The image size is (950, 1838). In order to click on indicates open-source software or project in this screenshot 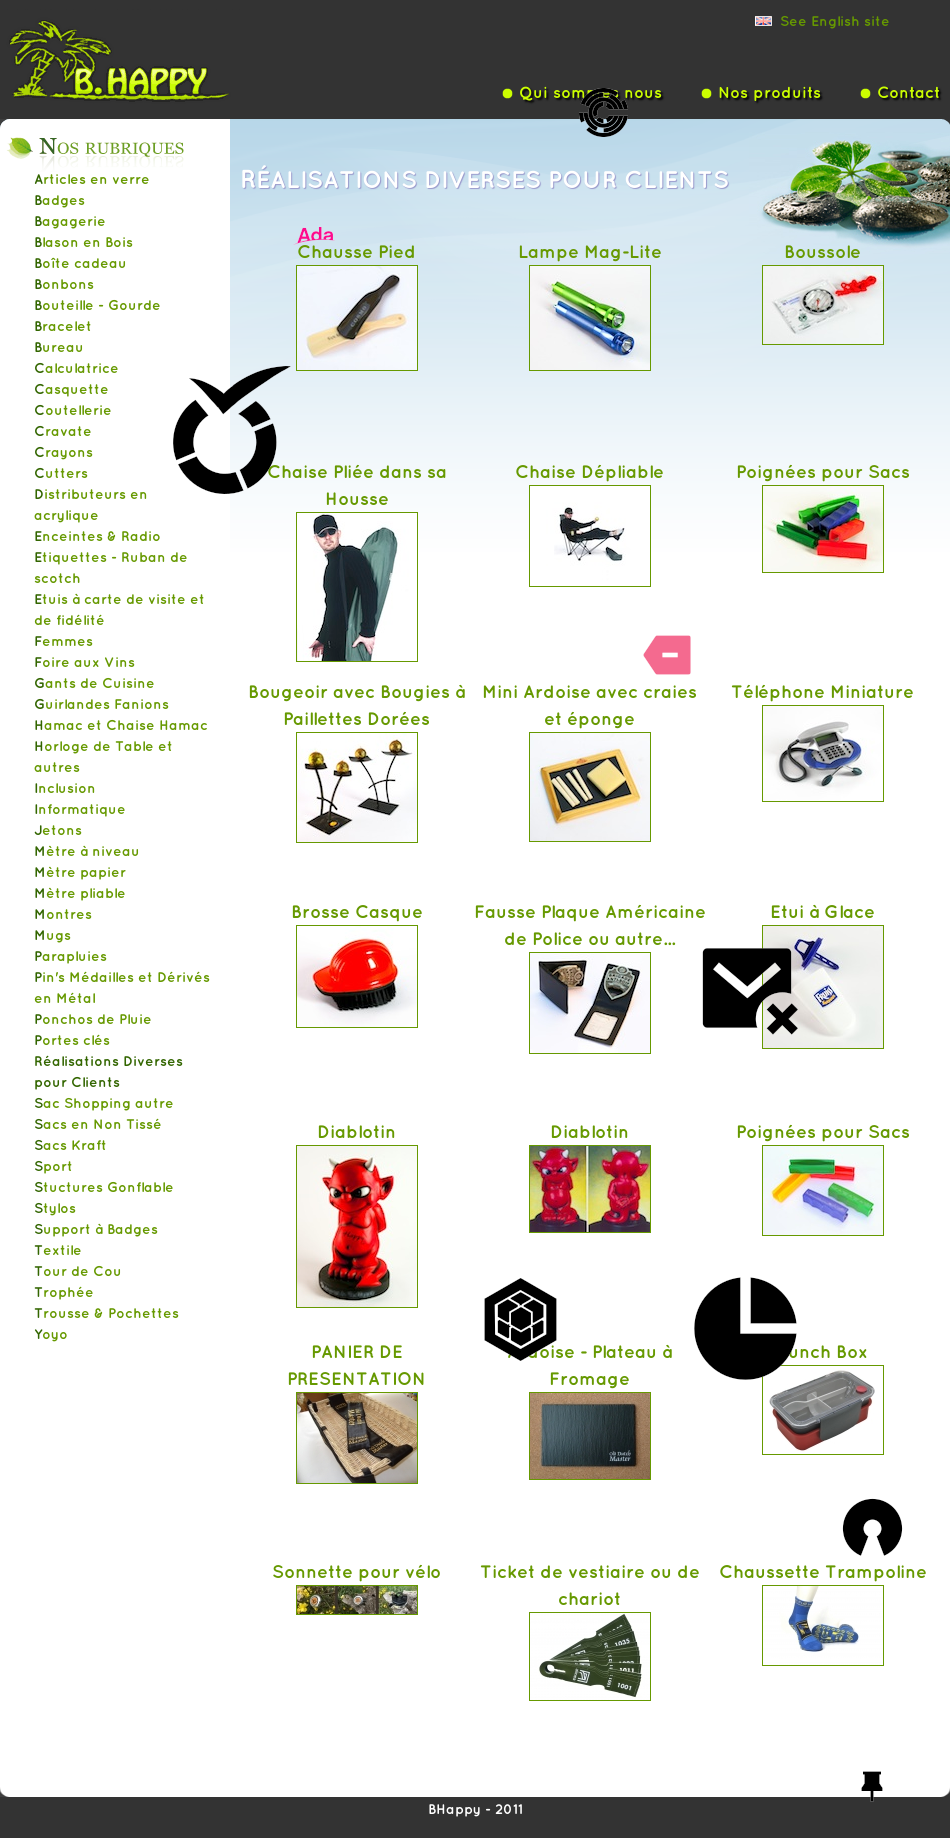, I will do `click(872, 1528)`.